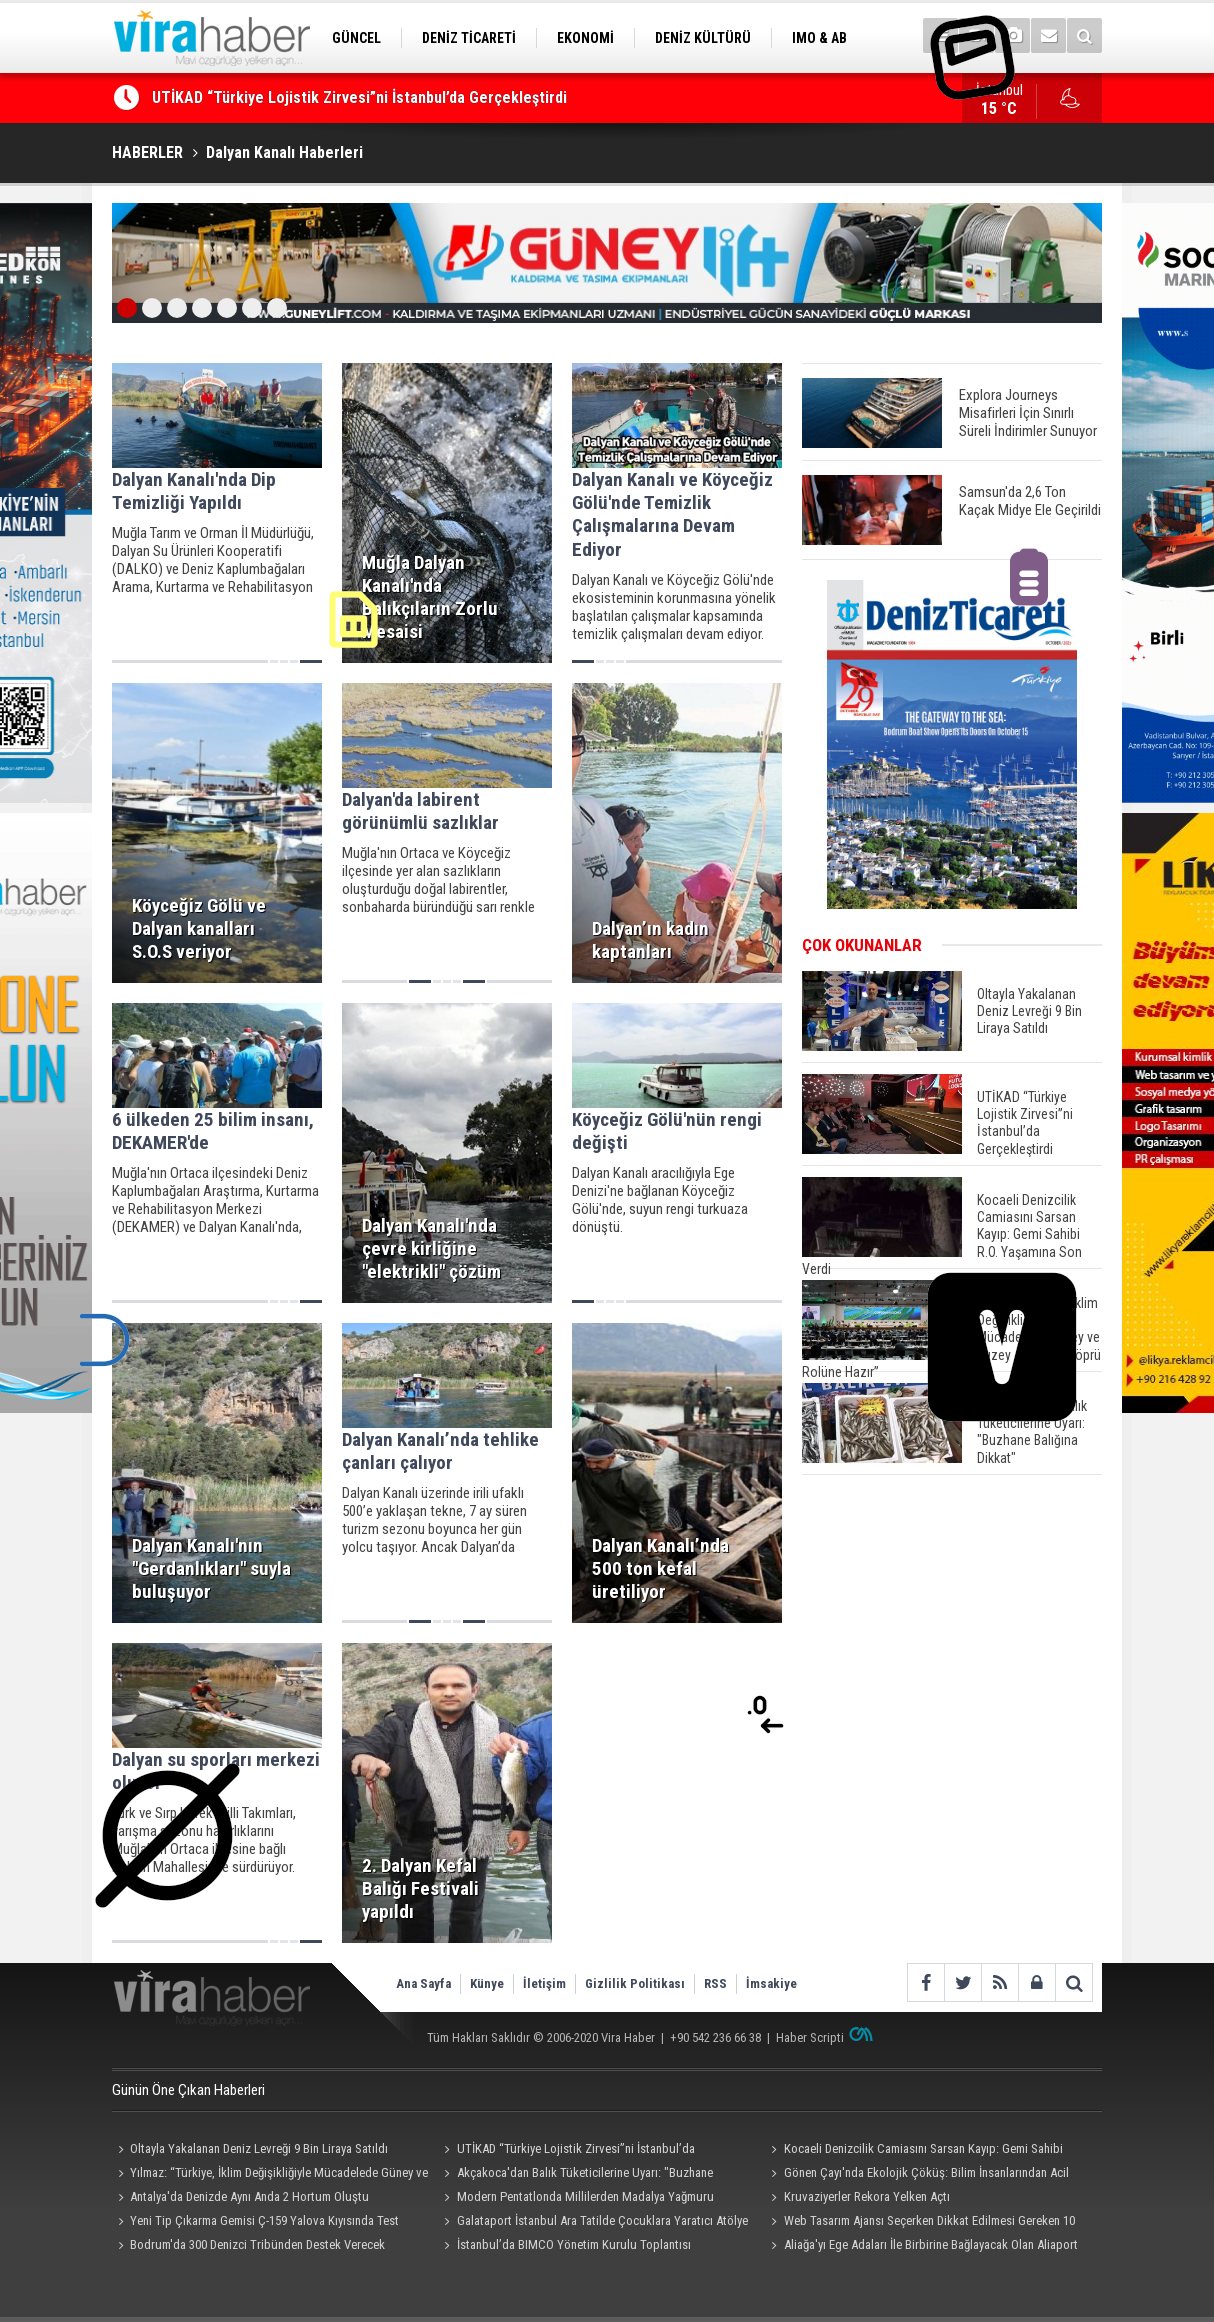 Image resolution: width=1214 pixels, height=2322 pixels. I want to click on calculate average value, so click(167, 1835).